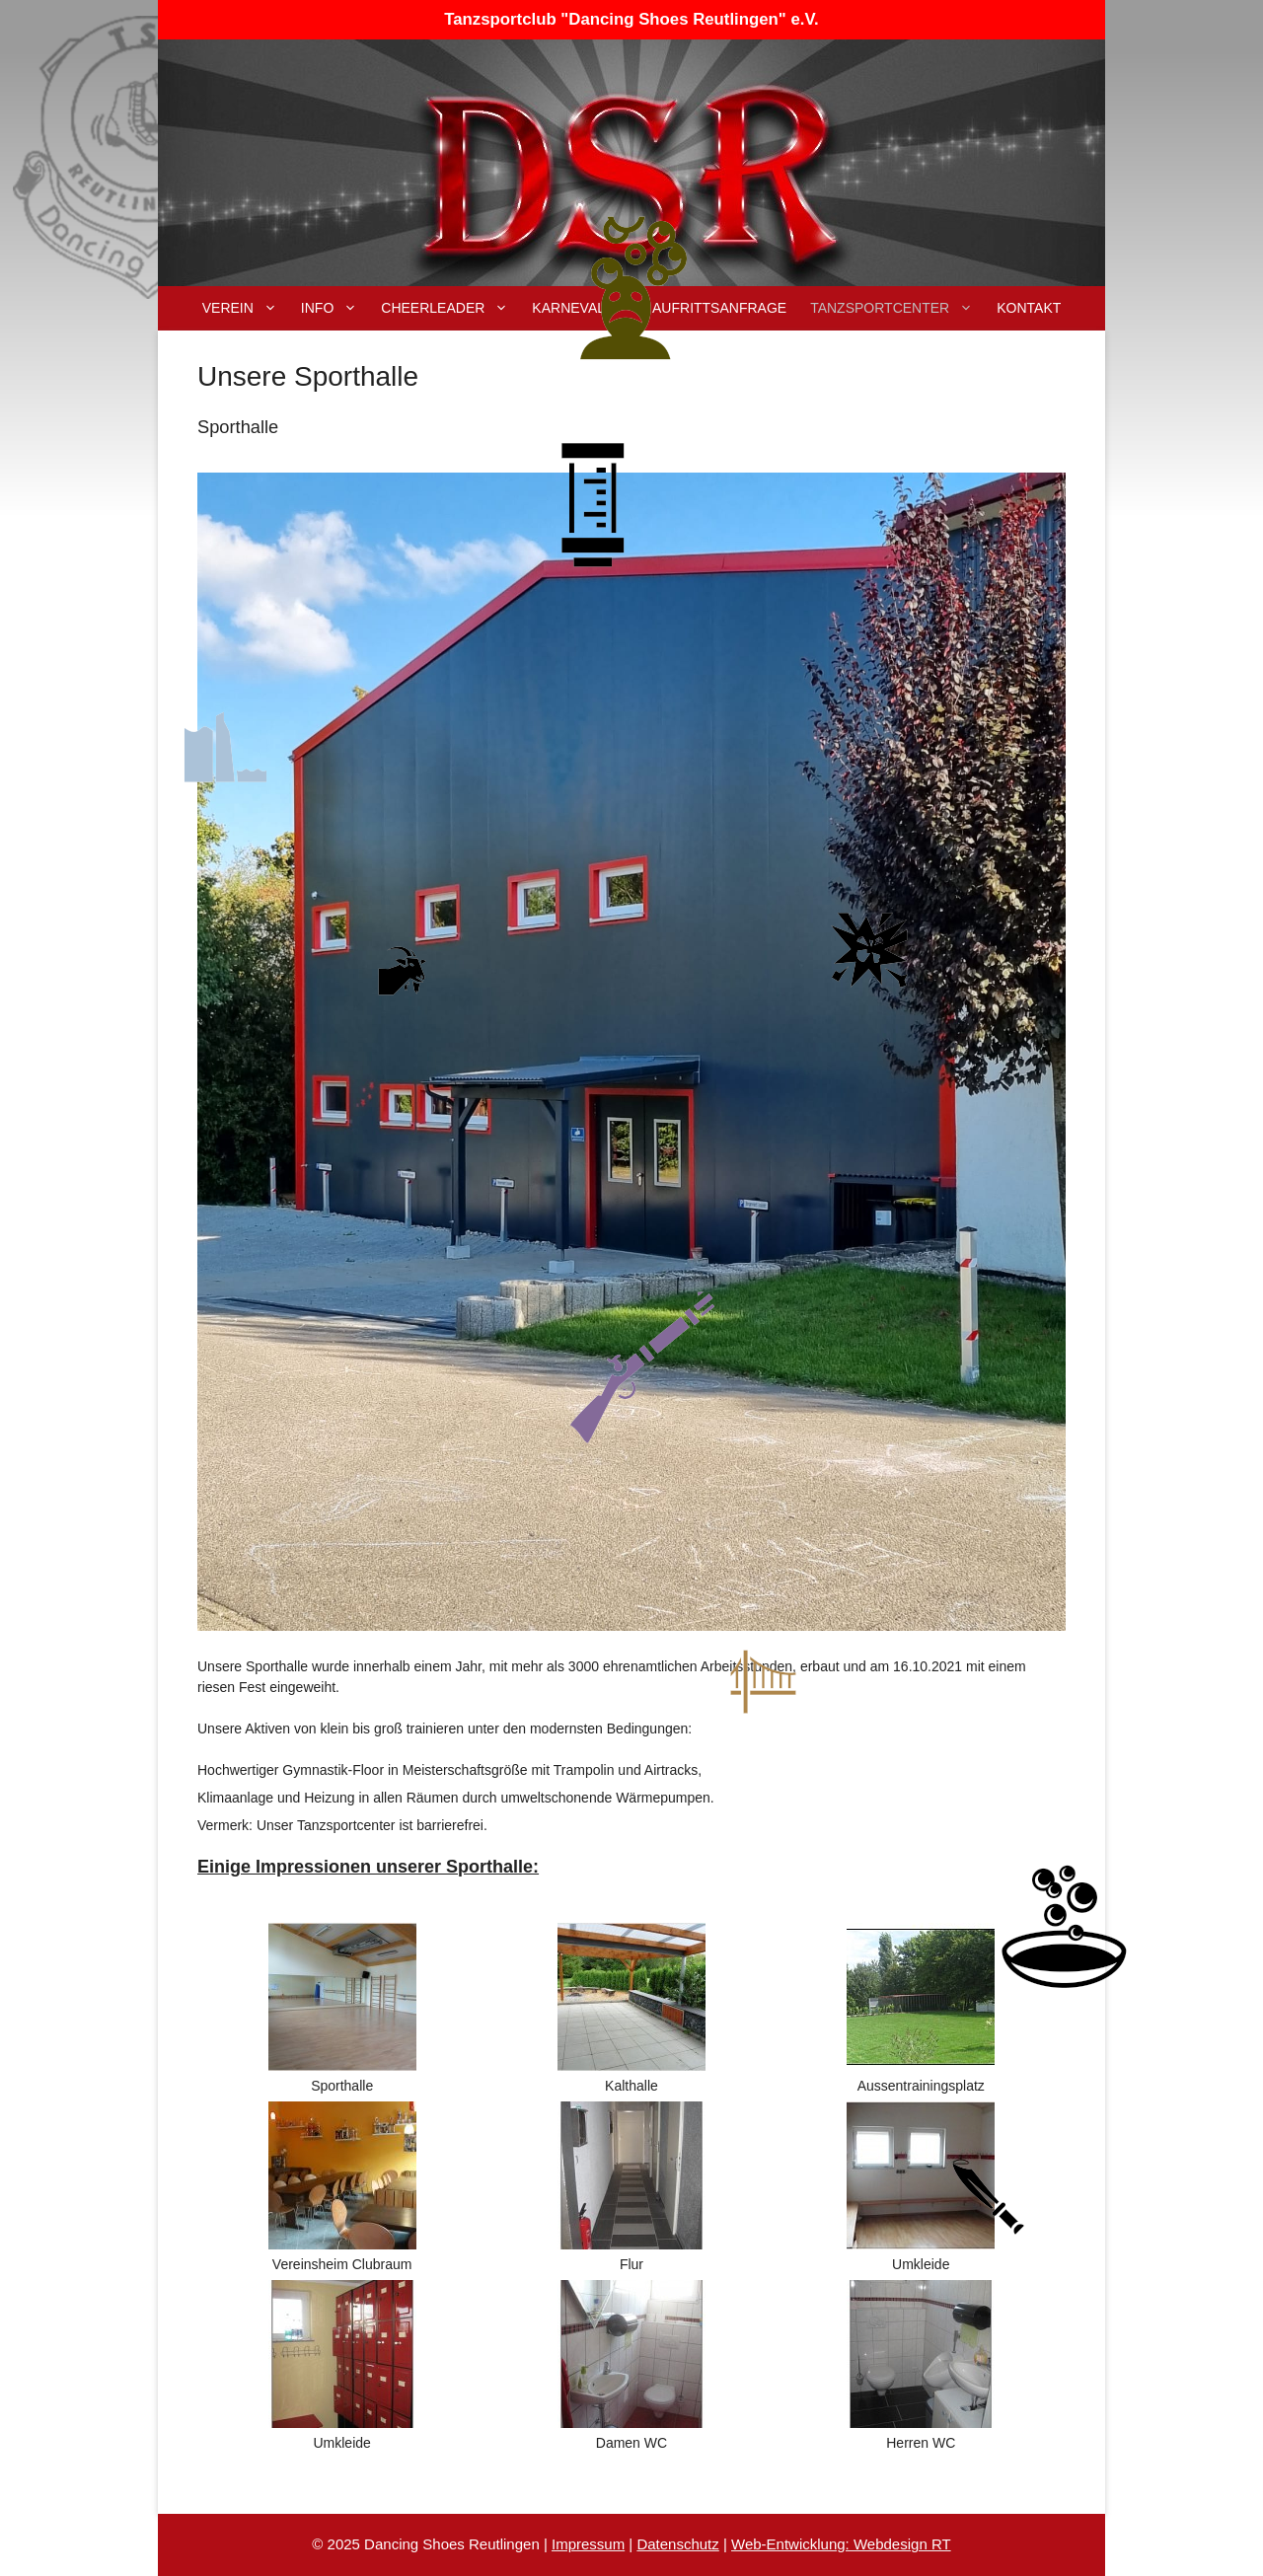 The width and height of the screenshot is (1263, 2576). I want to click on trigger an explosion or blast effect, so click(868, 950).